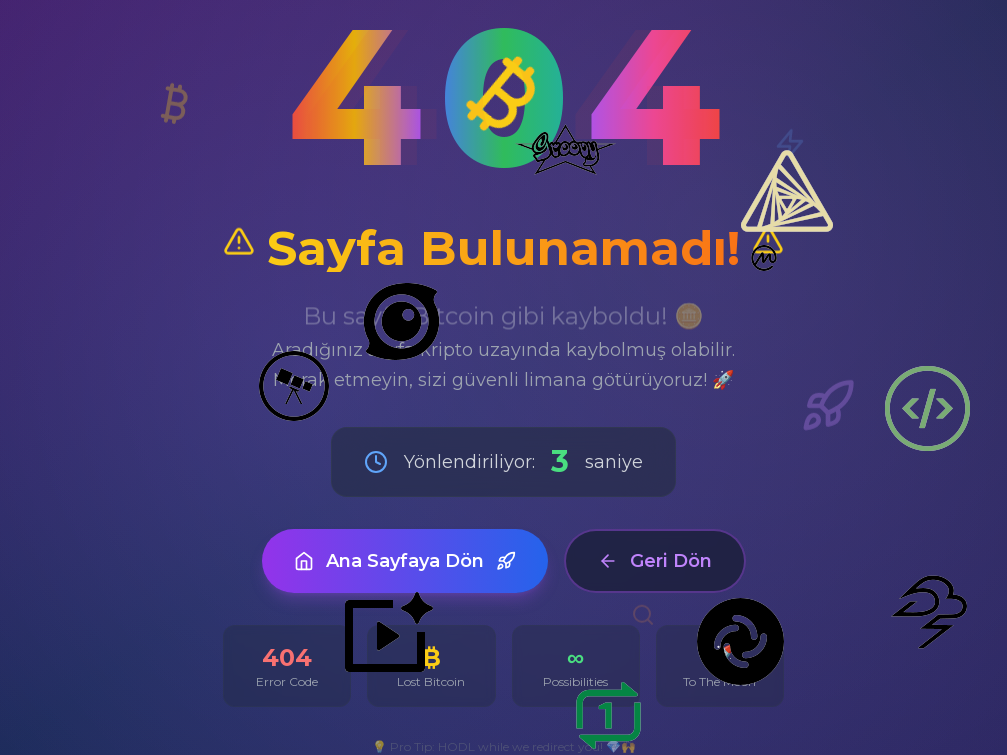 This screenshot has height=755, width=1007. I want to click on apache storm logo, so click(929, 612).